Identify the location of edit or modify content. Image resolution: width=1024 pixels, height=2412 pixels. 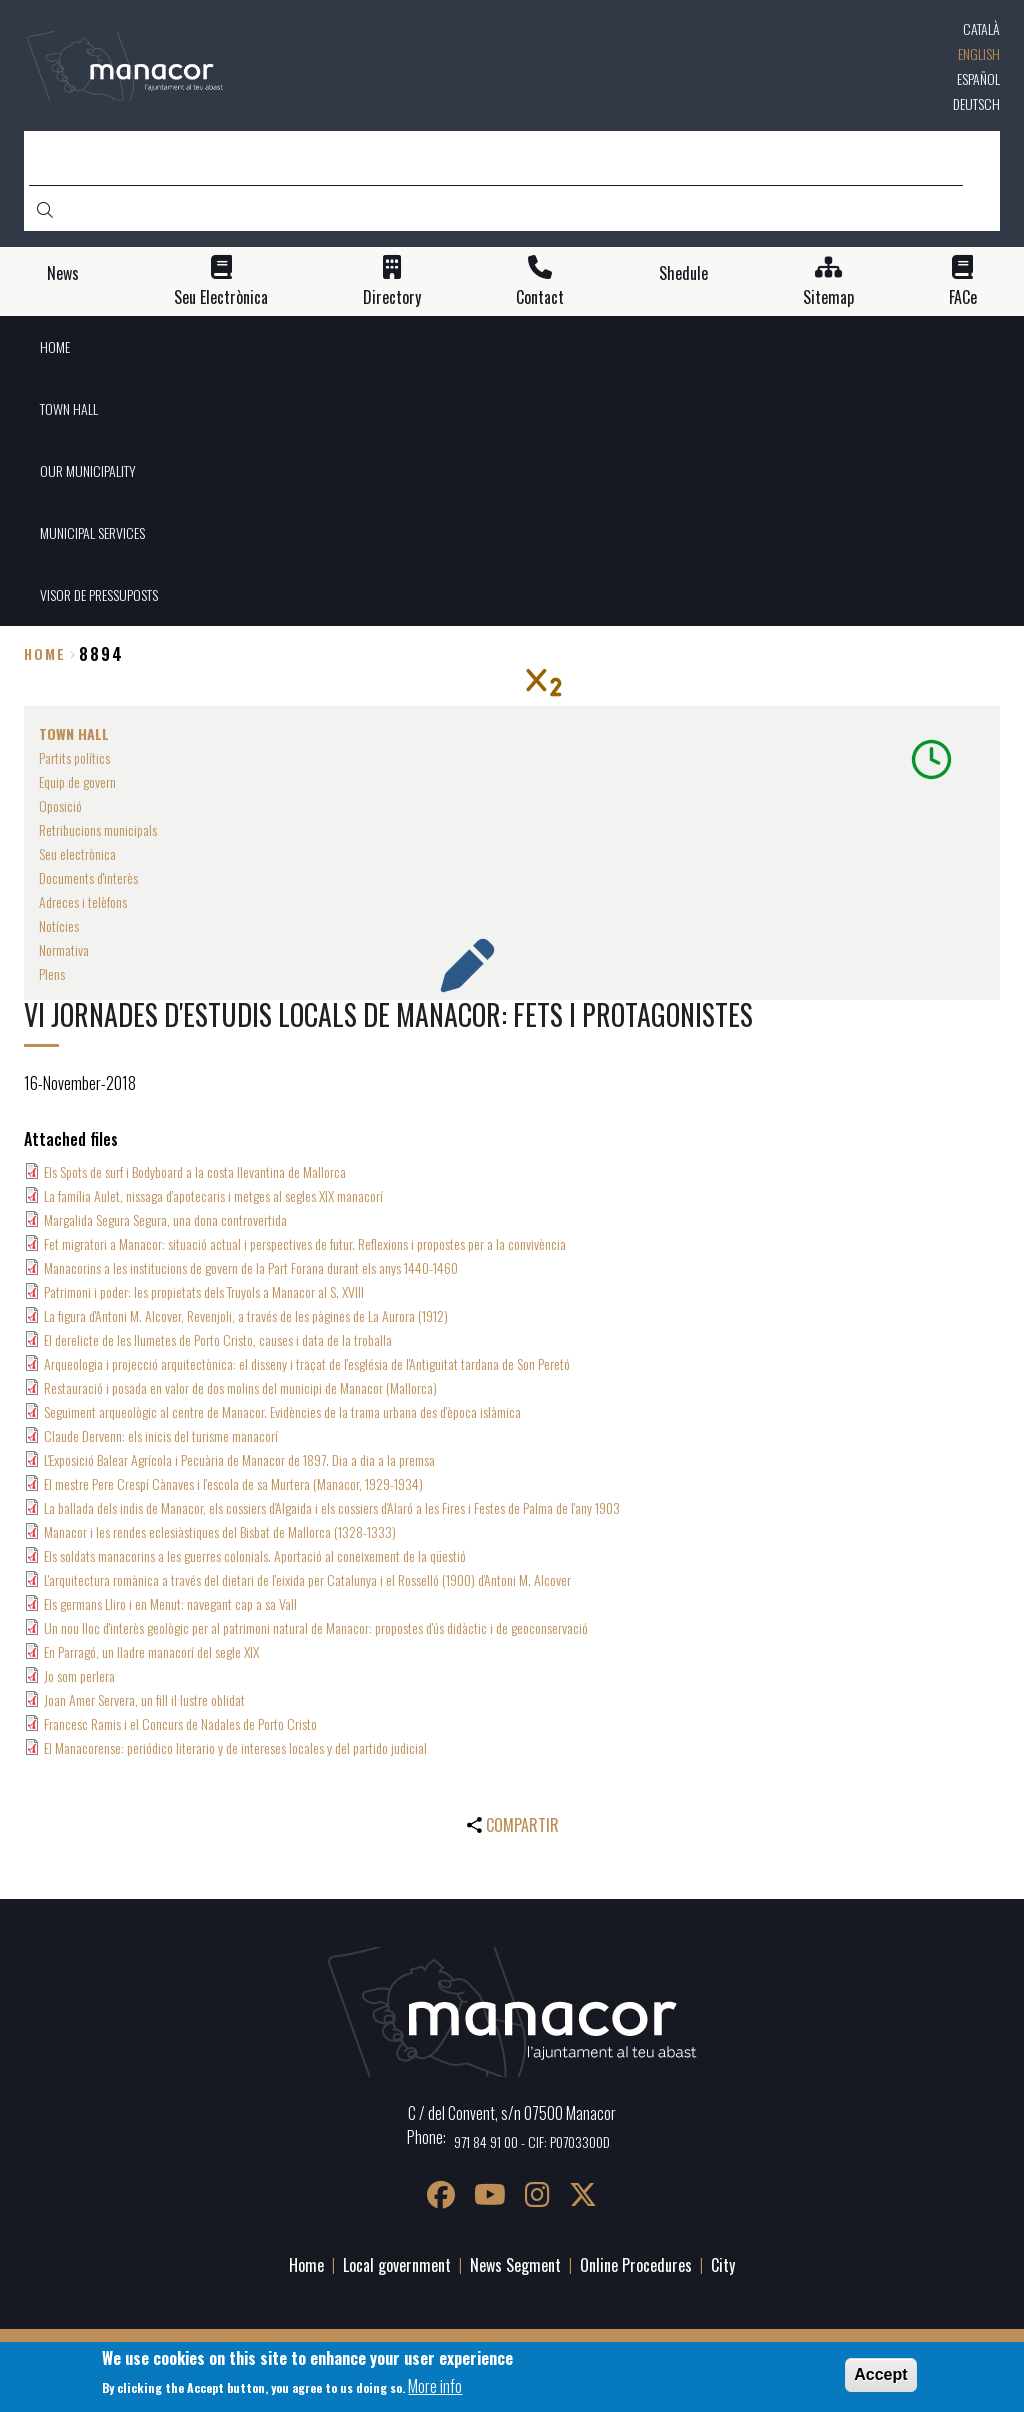
(467, 965).